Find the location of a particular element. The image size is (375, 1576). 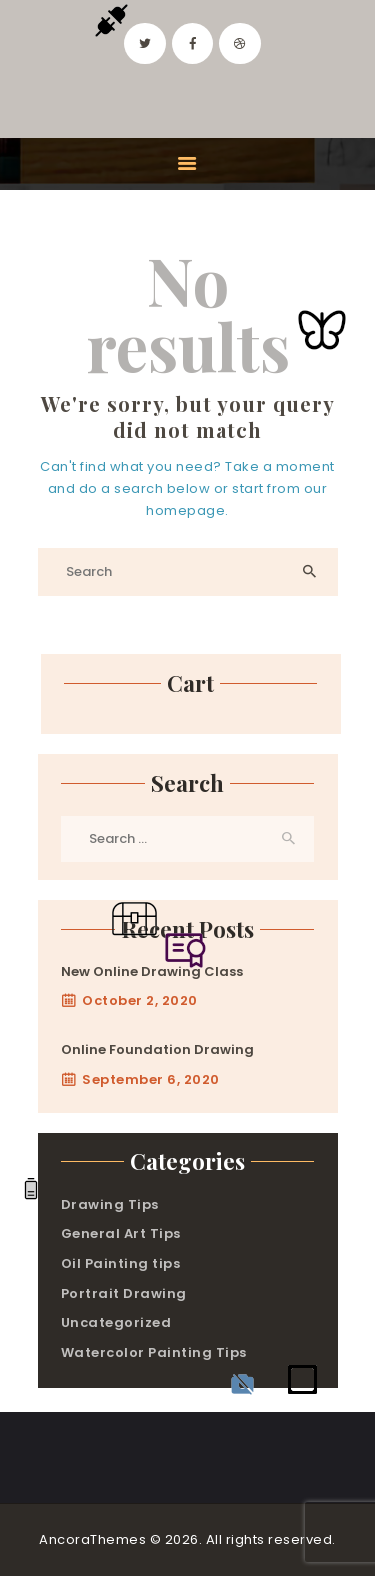

crop image to square aspect ratio is located at coordinates (302, 1379).